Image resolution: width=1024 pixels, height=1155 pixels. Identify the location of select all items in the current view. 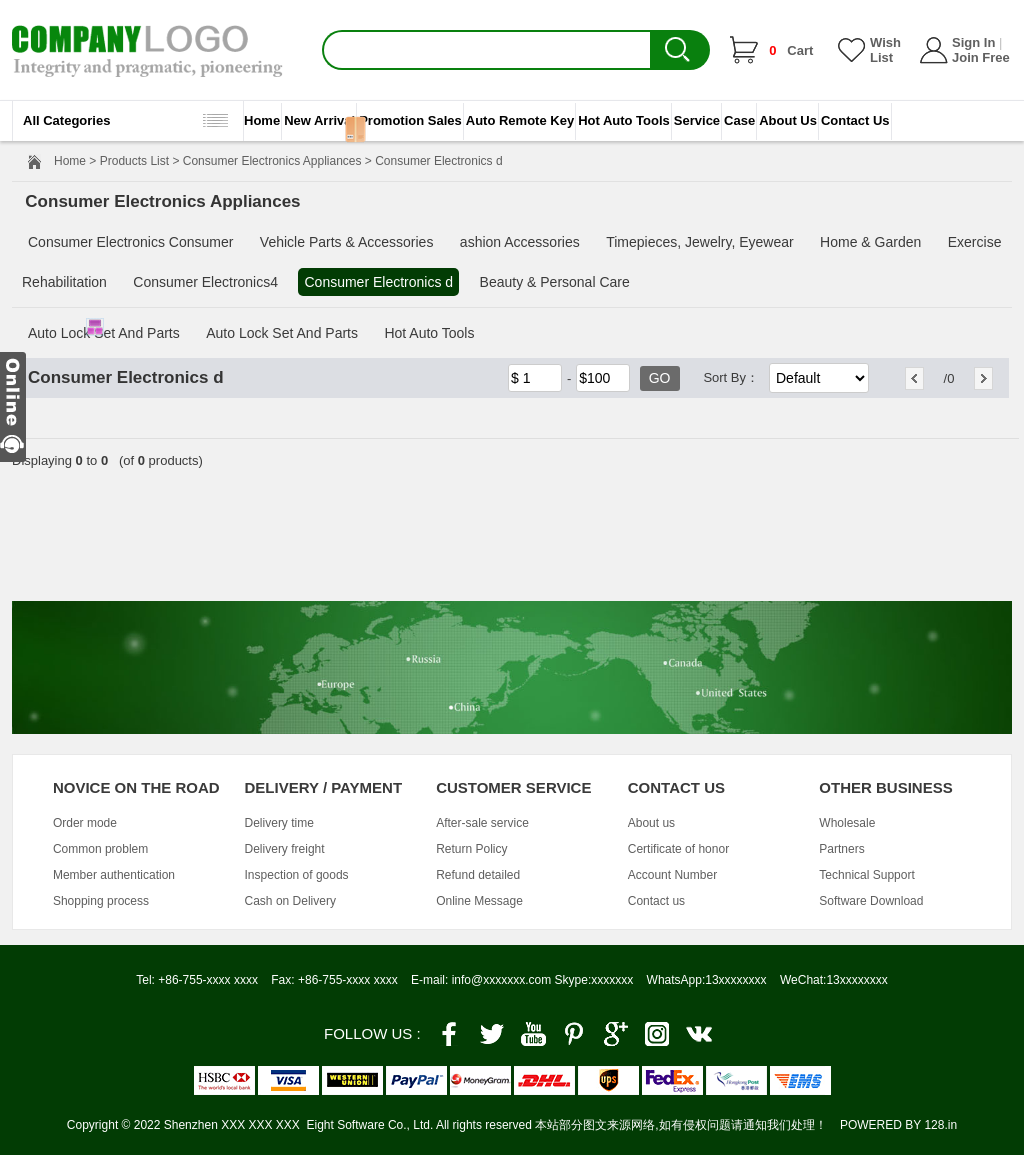
(95, 327).